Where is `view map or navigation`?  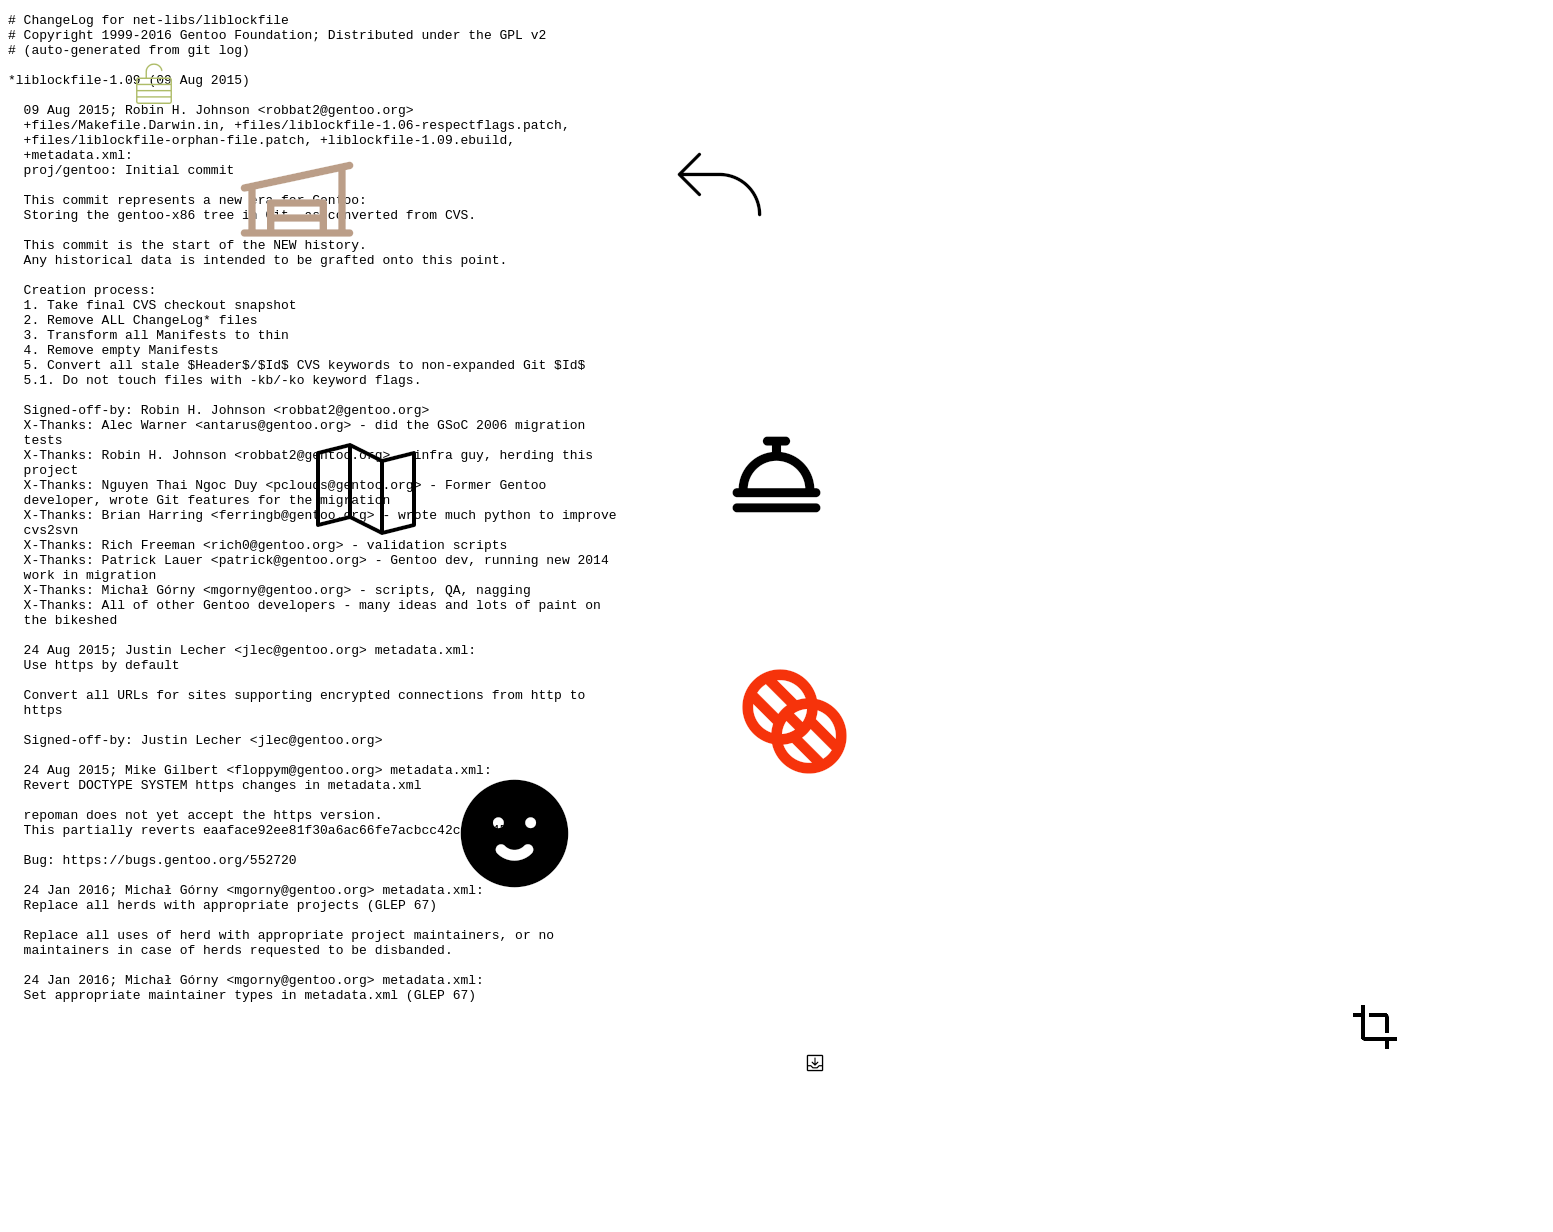 view map or navigation is located at coordinates (366, 489).